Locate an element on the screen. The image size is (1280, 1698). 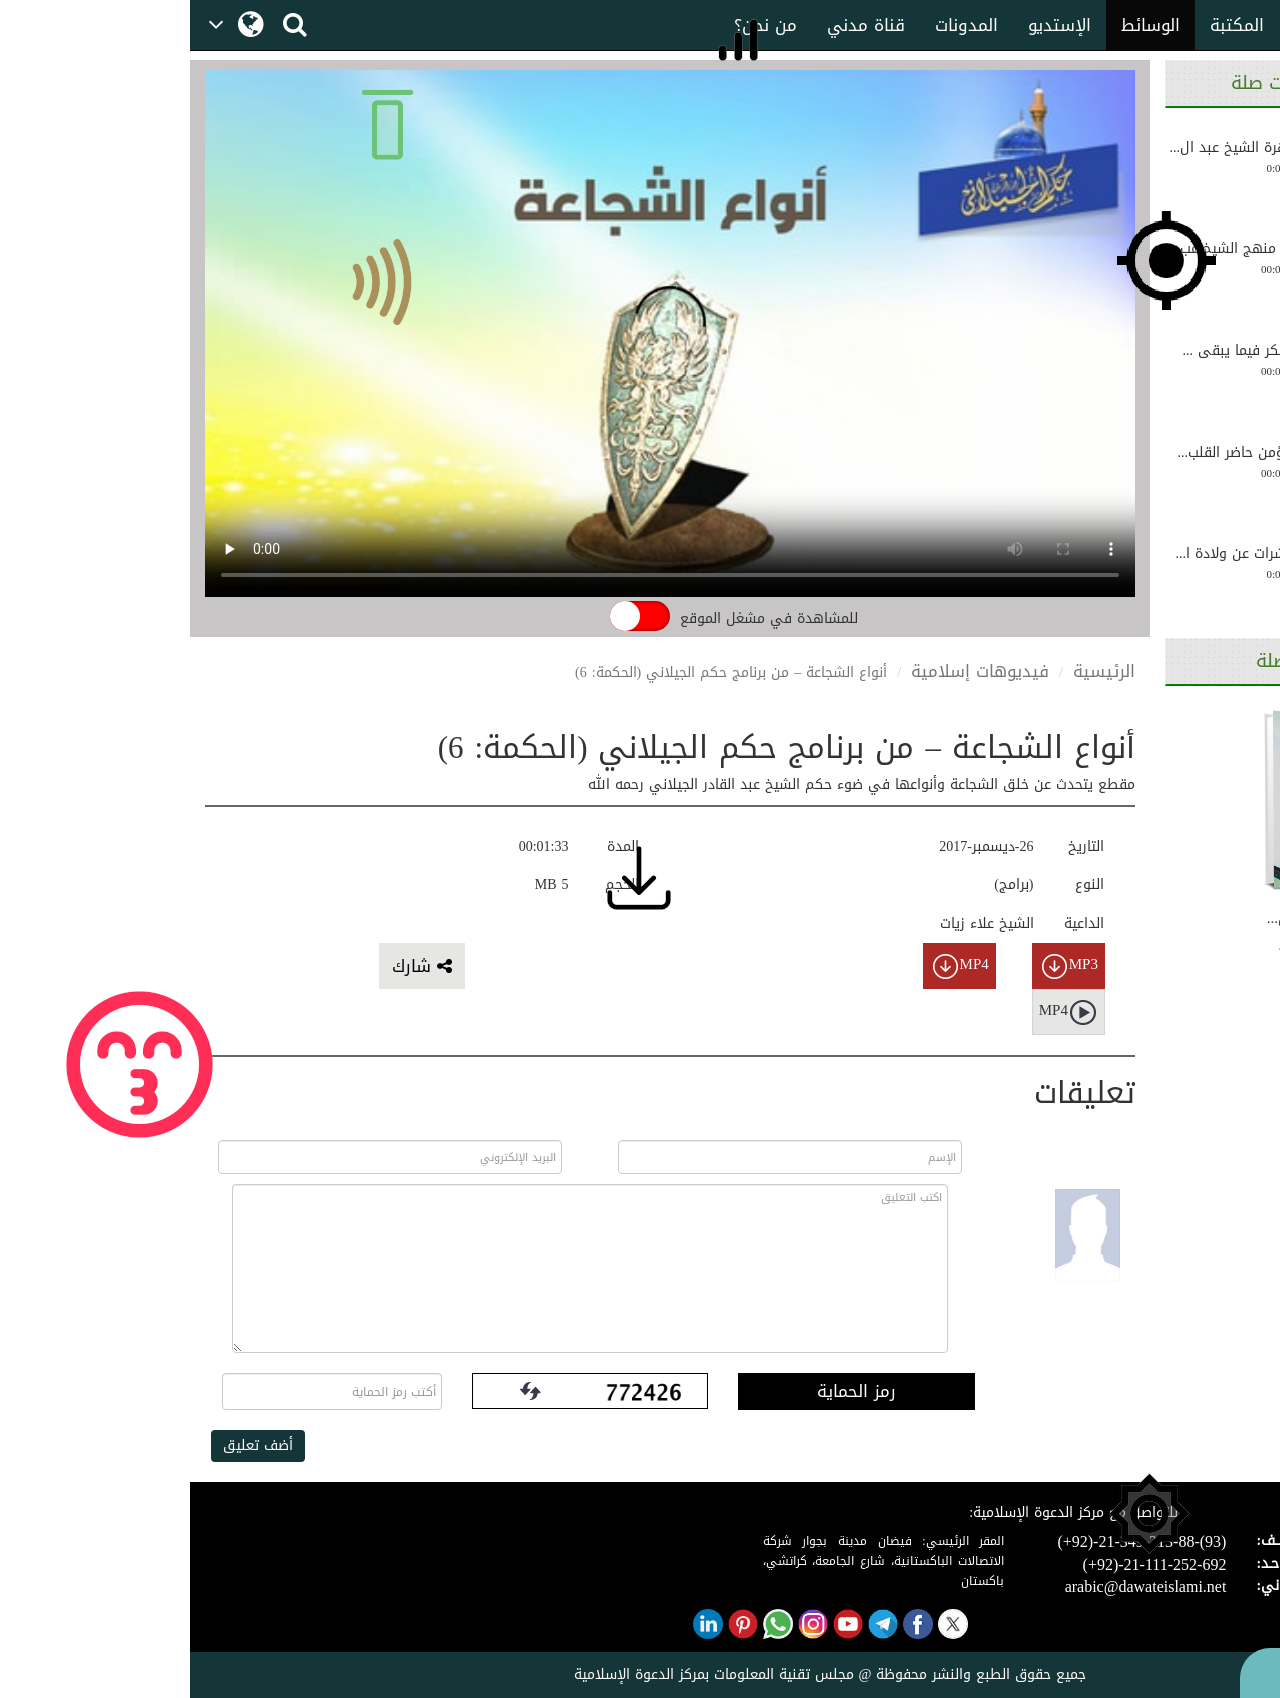
center map on your current location is located at coordinates (1166, 260).